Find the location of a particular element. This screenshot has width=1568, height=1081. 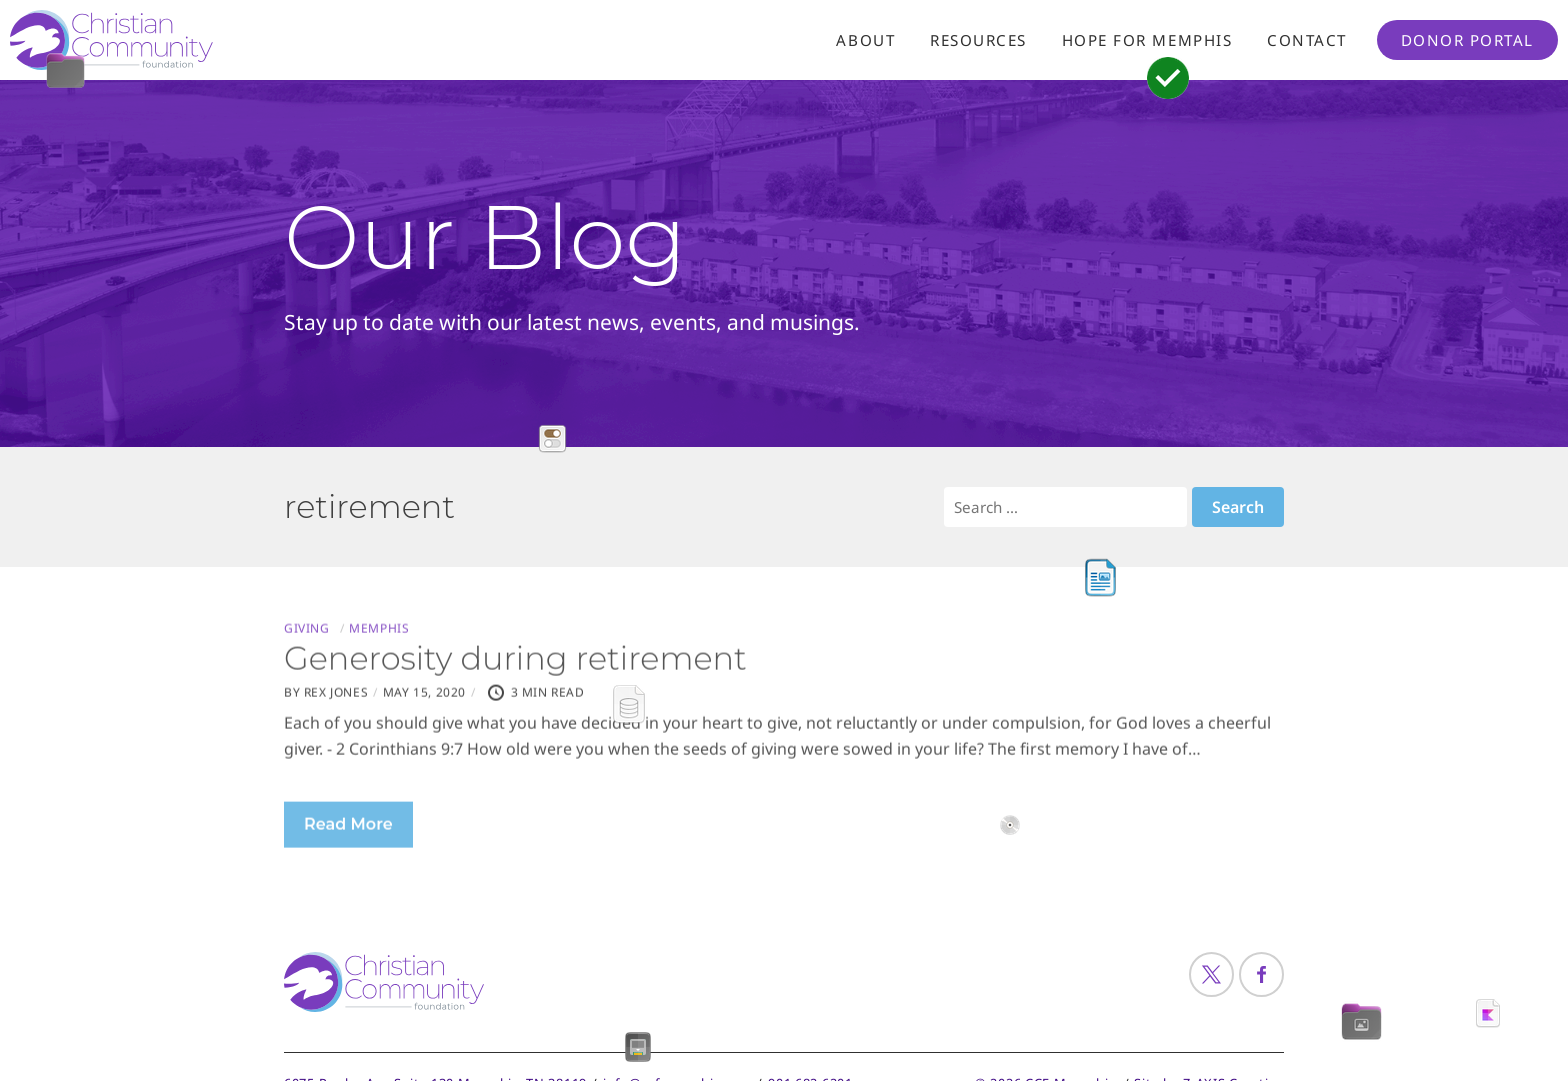

NES game ROM file is located at coordinates (638, 1047).